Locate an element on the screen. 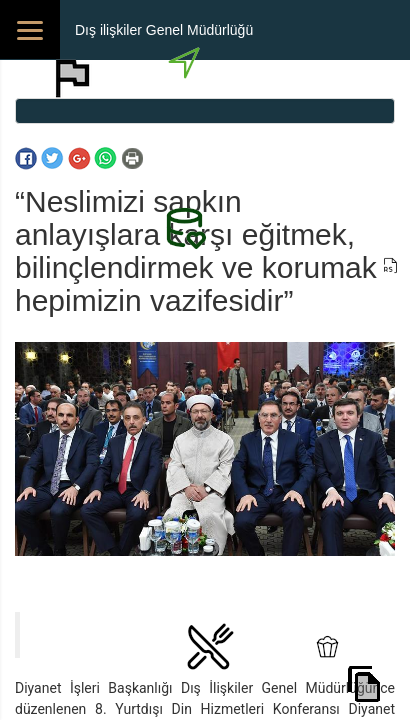  flag or mark an item for follow-up is located at coordinates (71, 77).